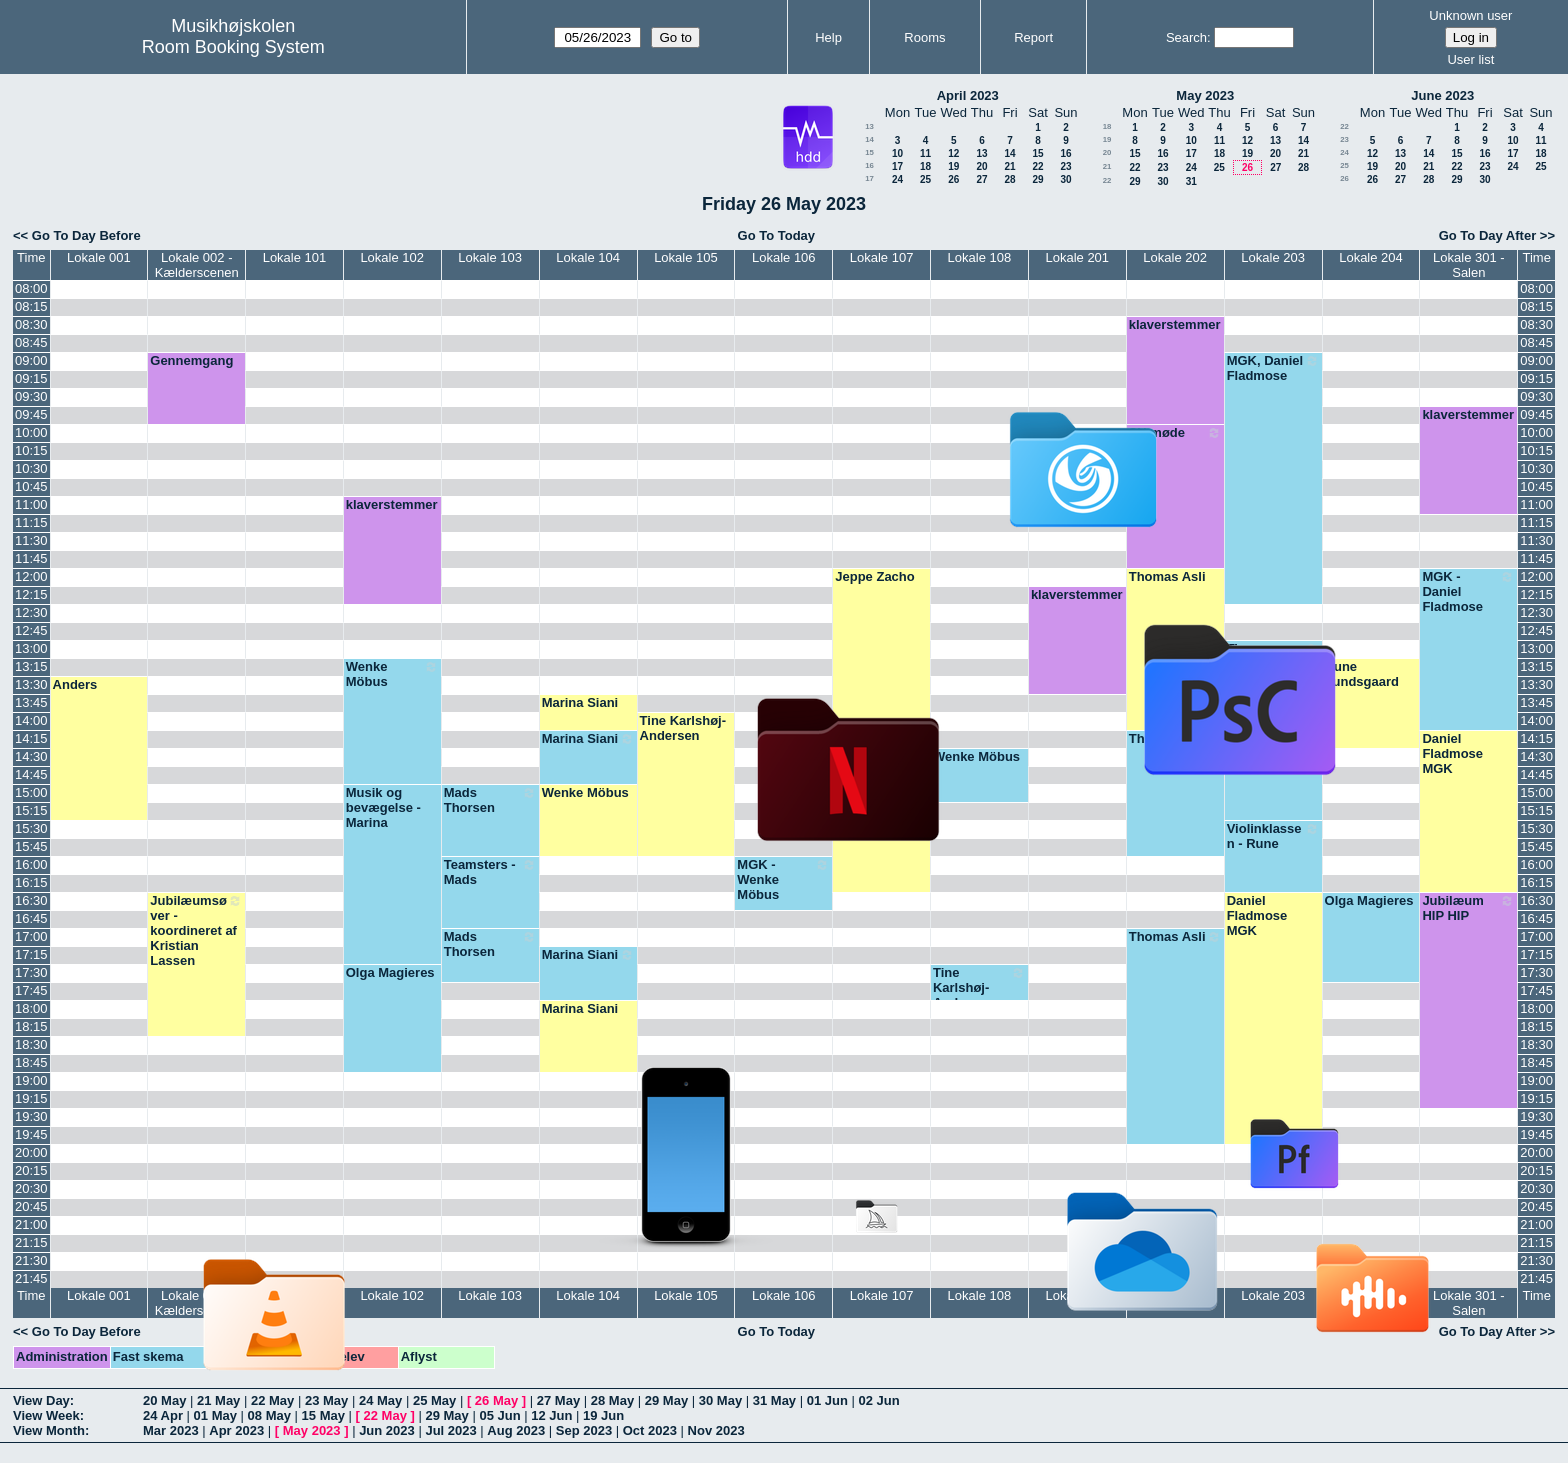 Image resolution: width=1568 pixels, height=1463 pixels. I want to click on open castbox podcast downloads folder, so click(1372, 1291).